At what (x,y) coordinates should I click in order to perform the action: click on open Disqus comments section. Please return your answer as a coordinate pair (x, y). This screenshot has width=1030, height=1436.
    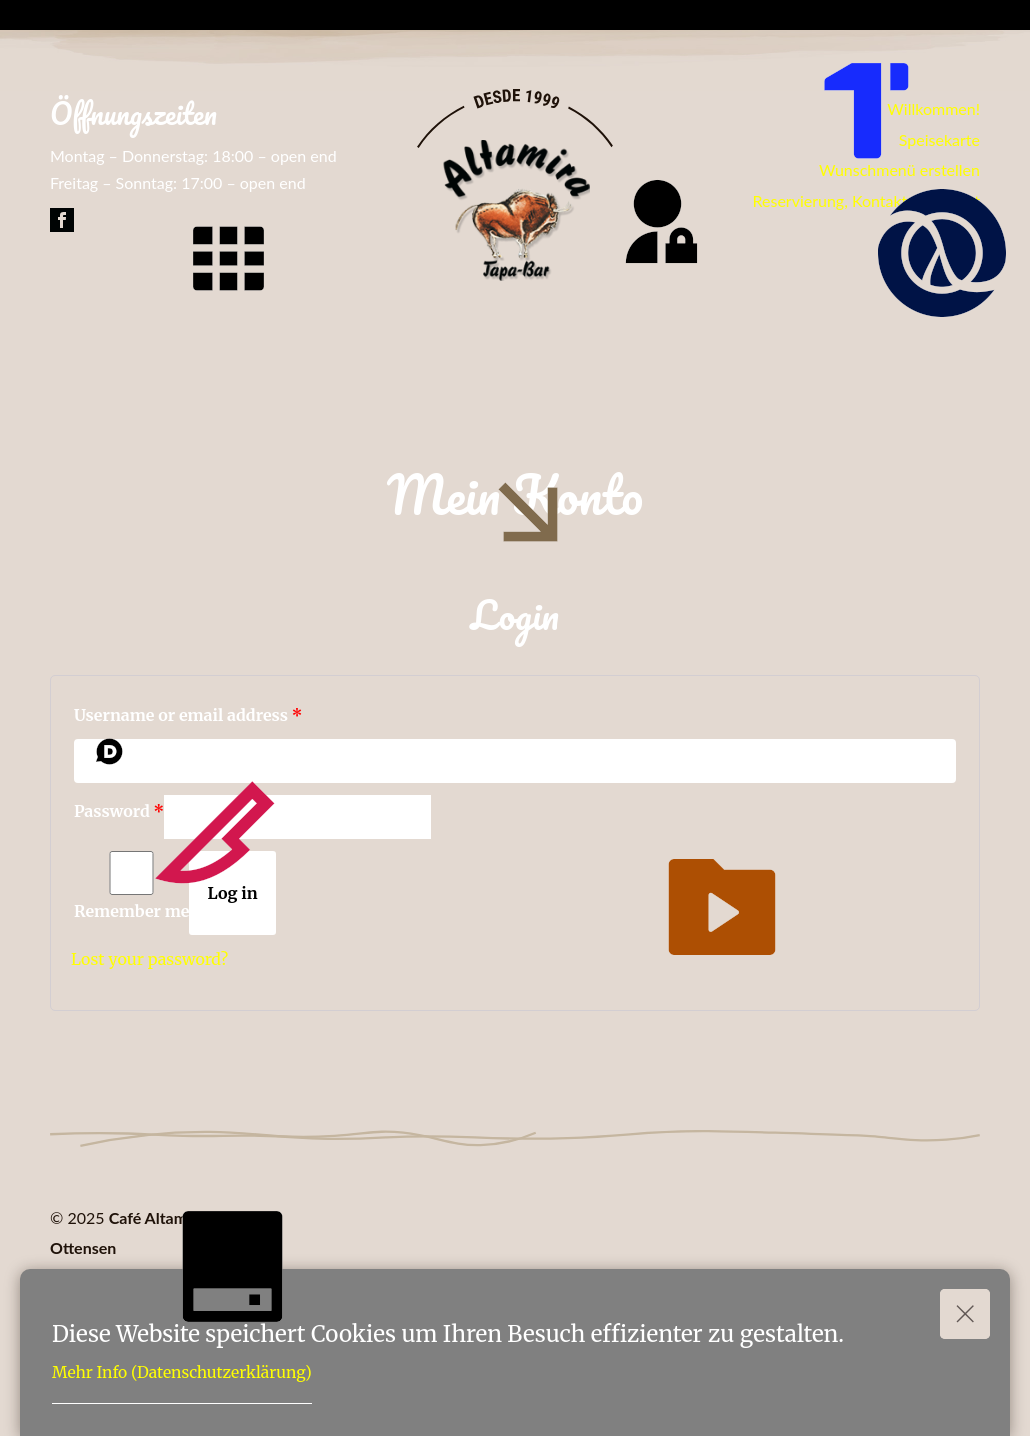
    Looking at the image, I should click on (109, 751).